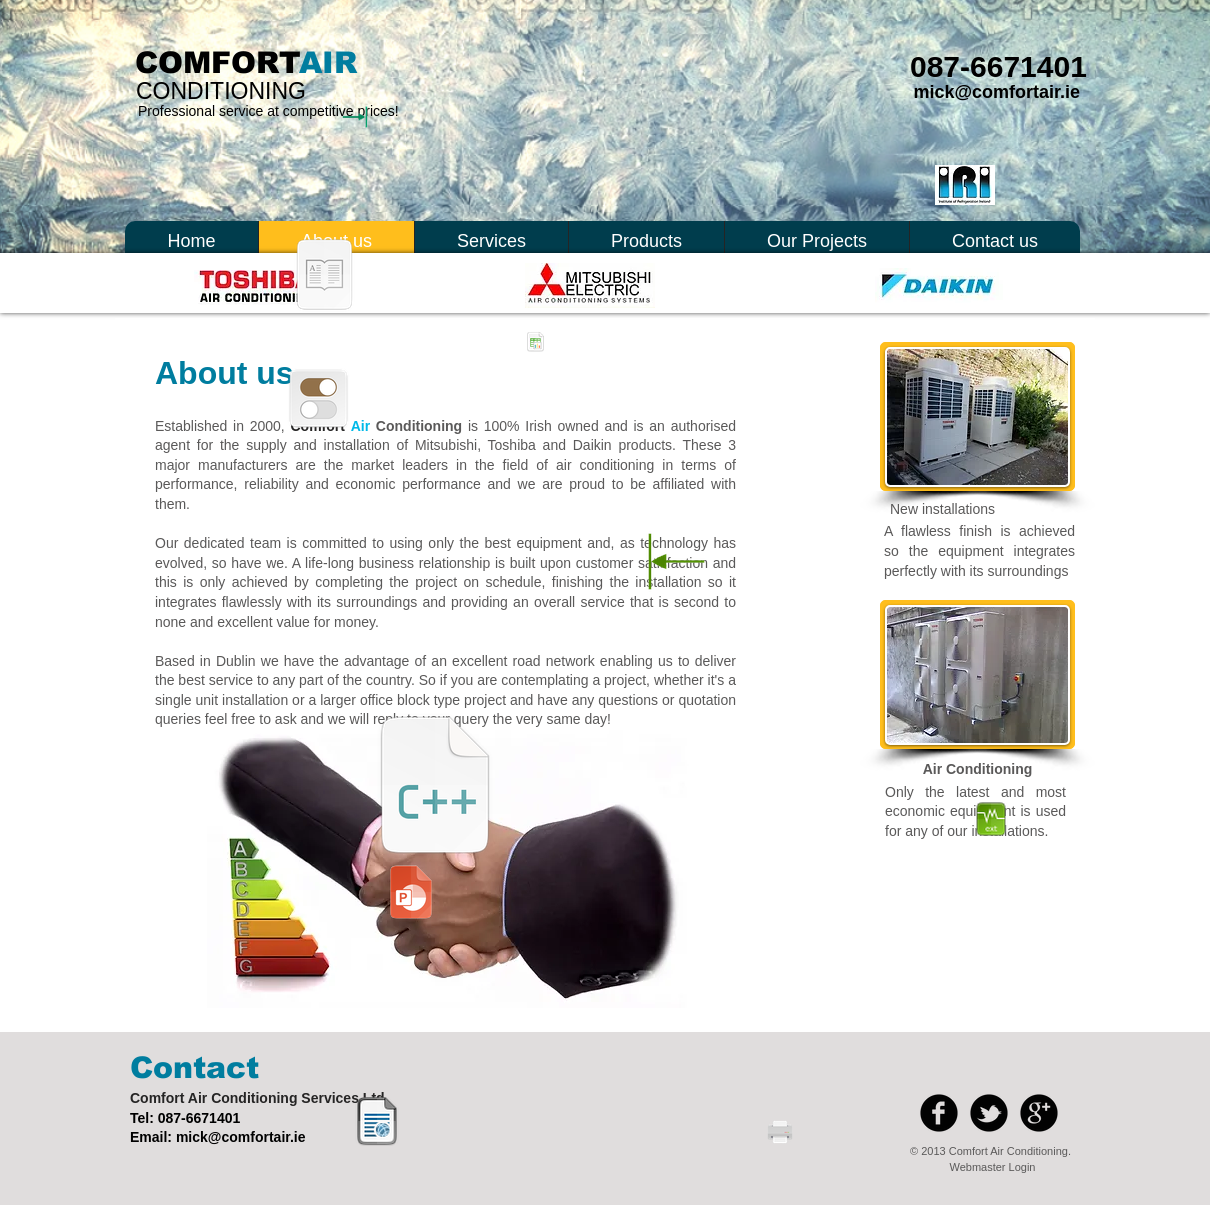 The image size is (1210, 1205). Describe the element at coordinates (355, 117) in the screenshot. I see `go to the last item or page` at that location.